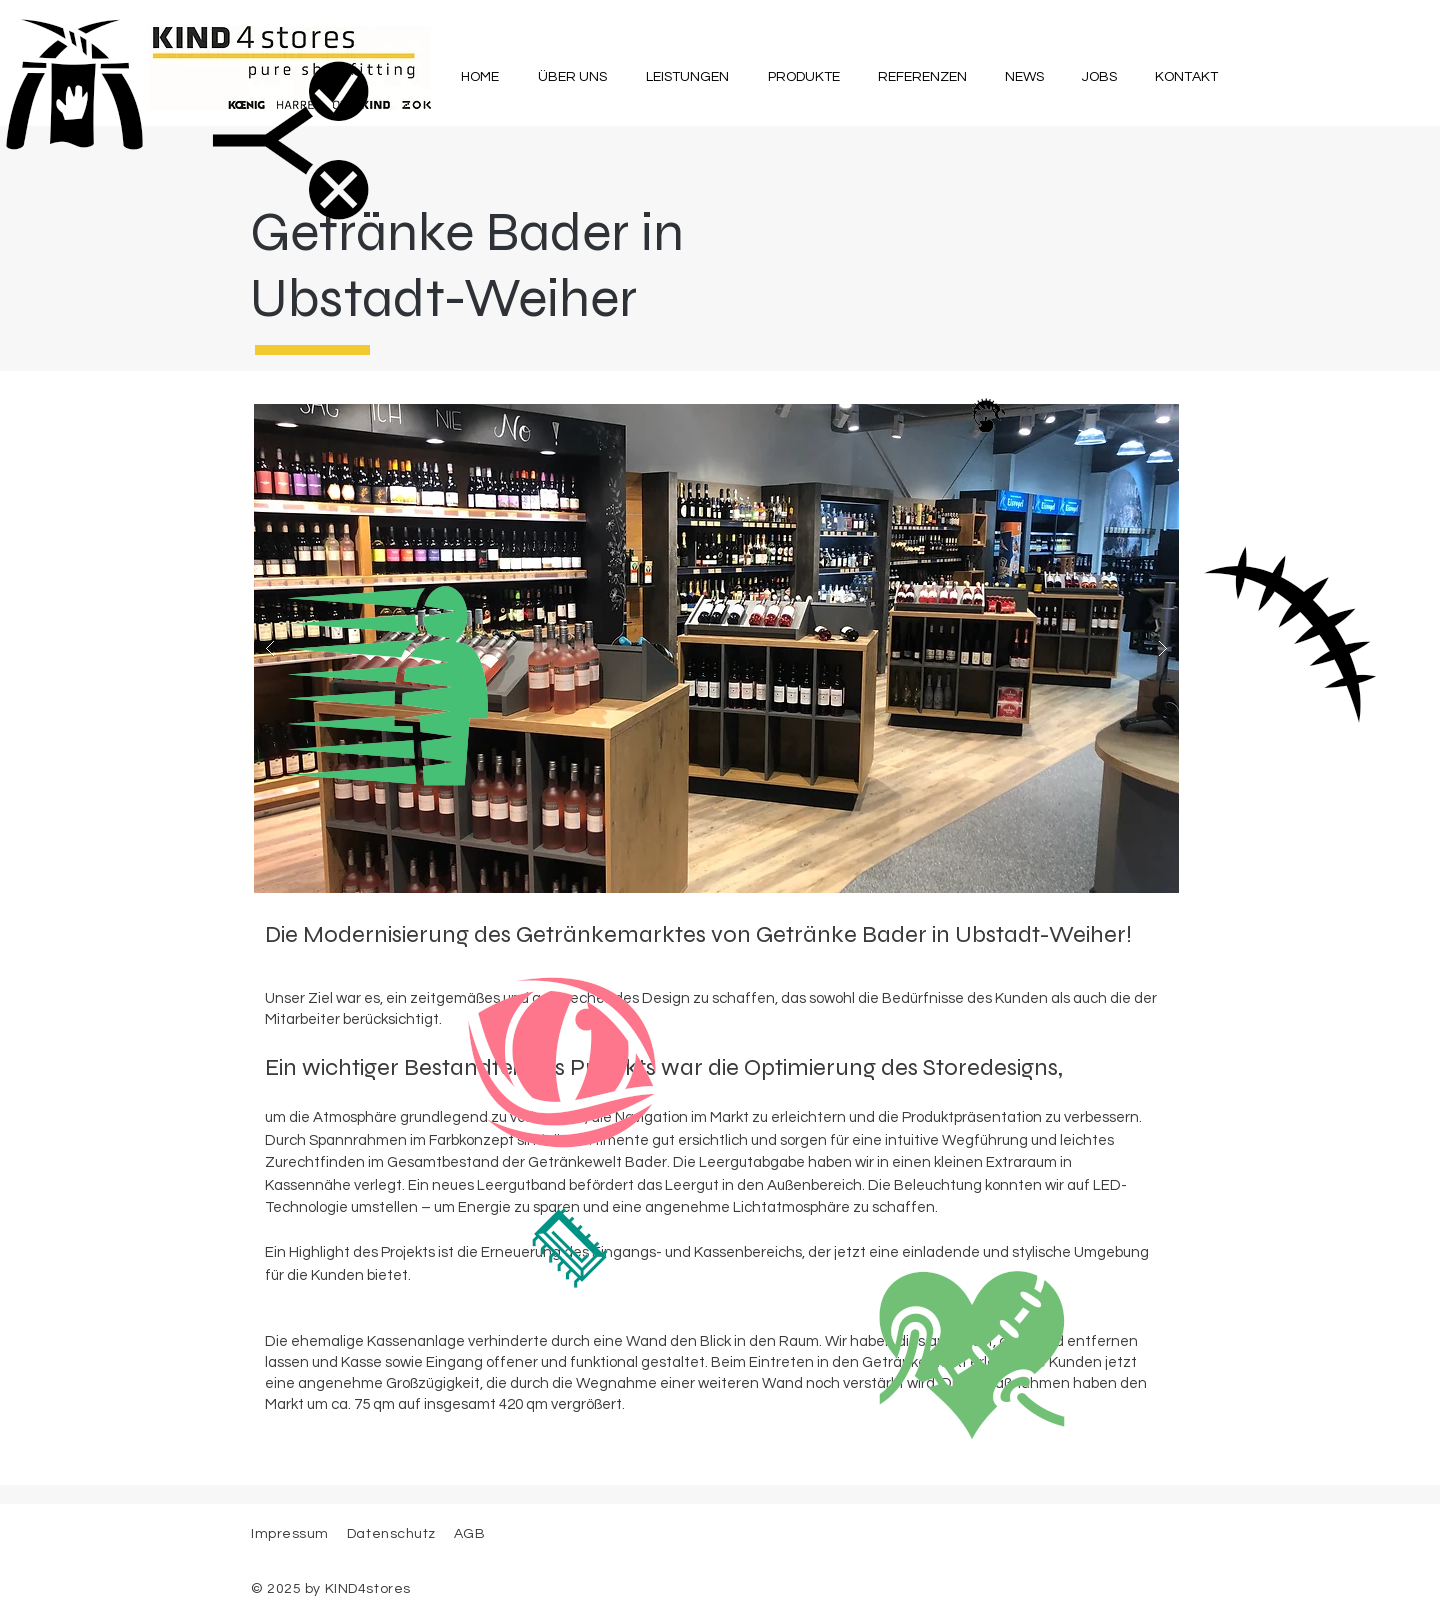 The image size is (1440, 1617). What do you see at coordinates (569, 1247) in the screenshot?
I see `view system memory or RAM usage` at bounding box center [569, 1247].